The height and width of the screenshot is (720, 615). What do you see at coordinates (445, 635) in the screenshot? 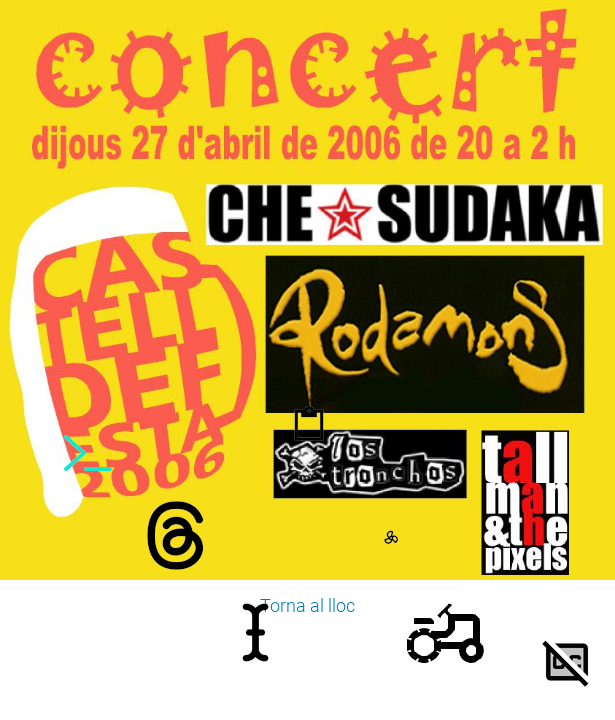
I see `access agriculture or farming features` at bounding box center [445, 635].